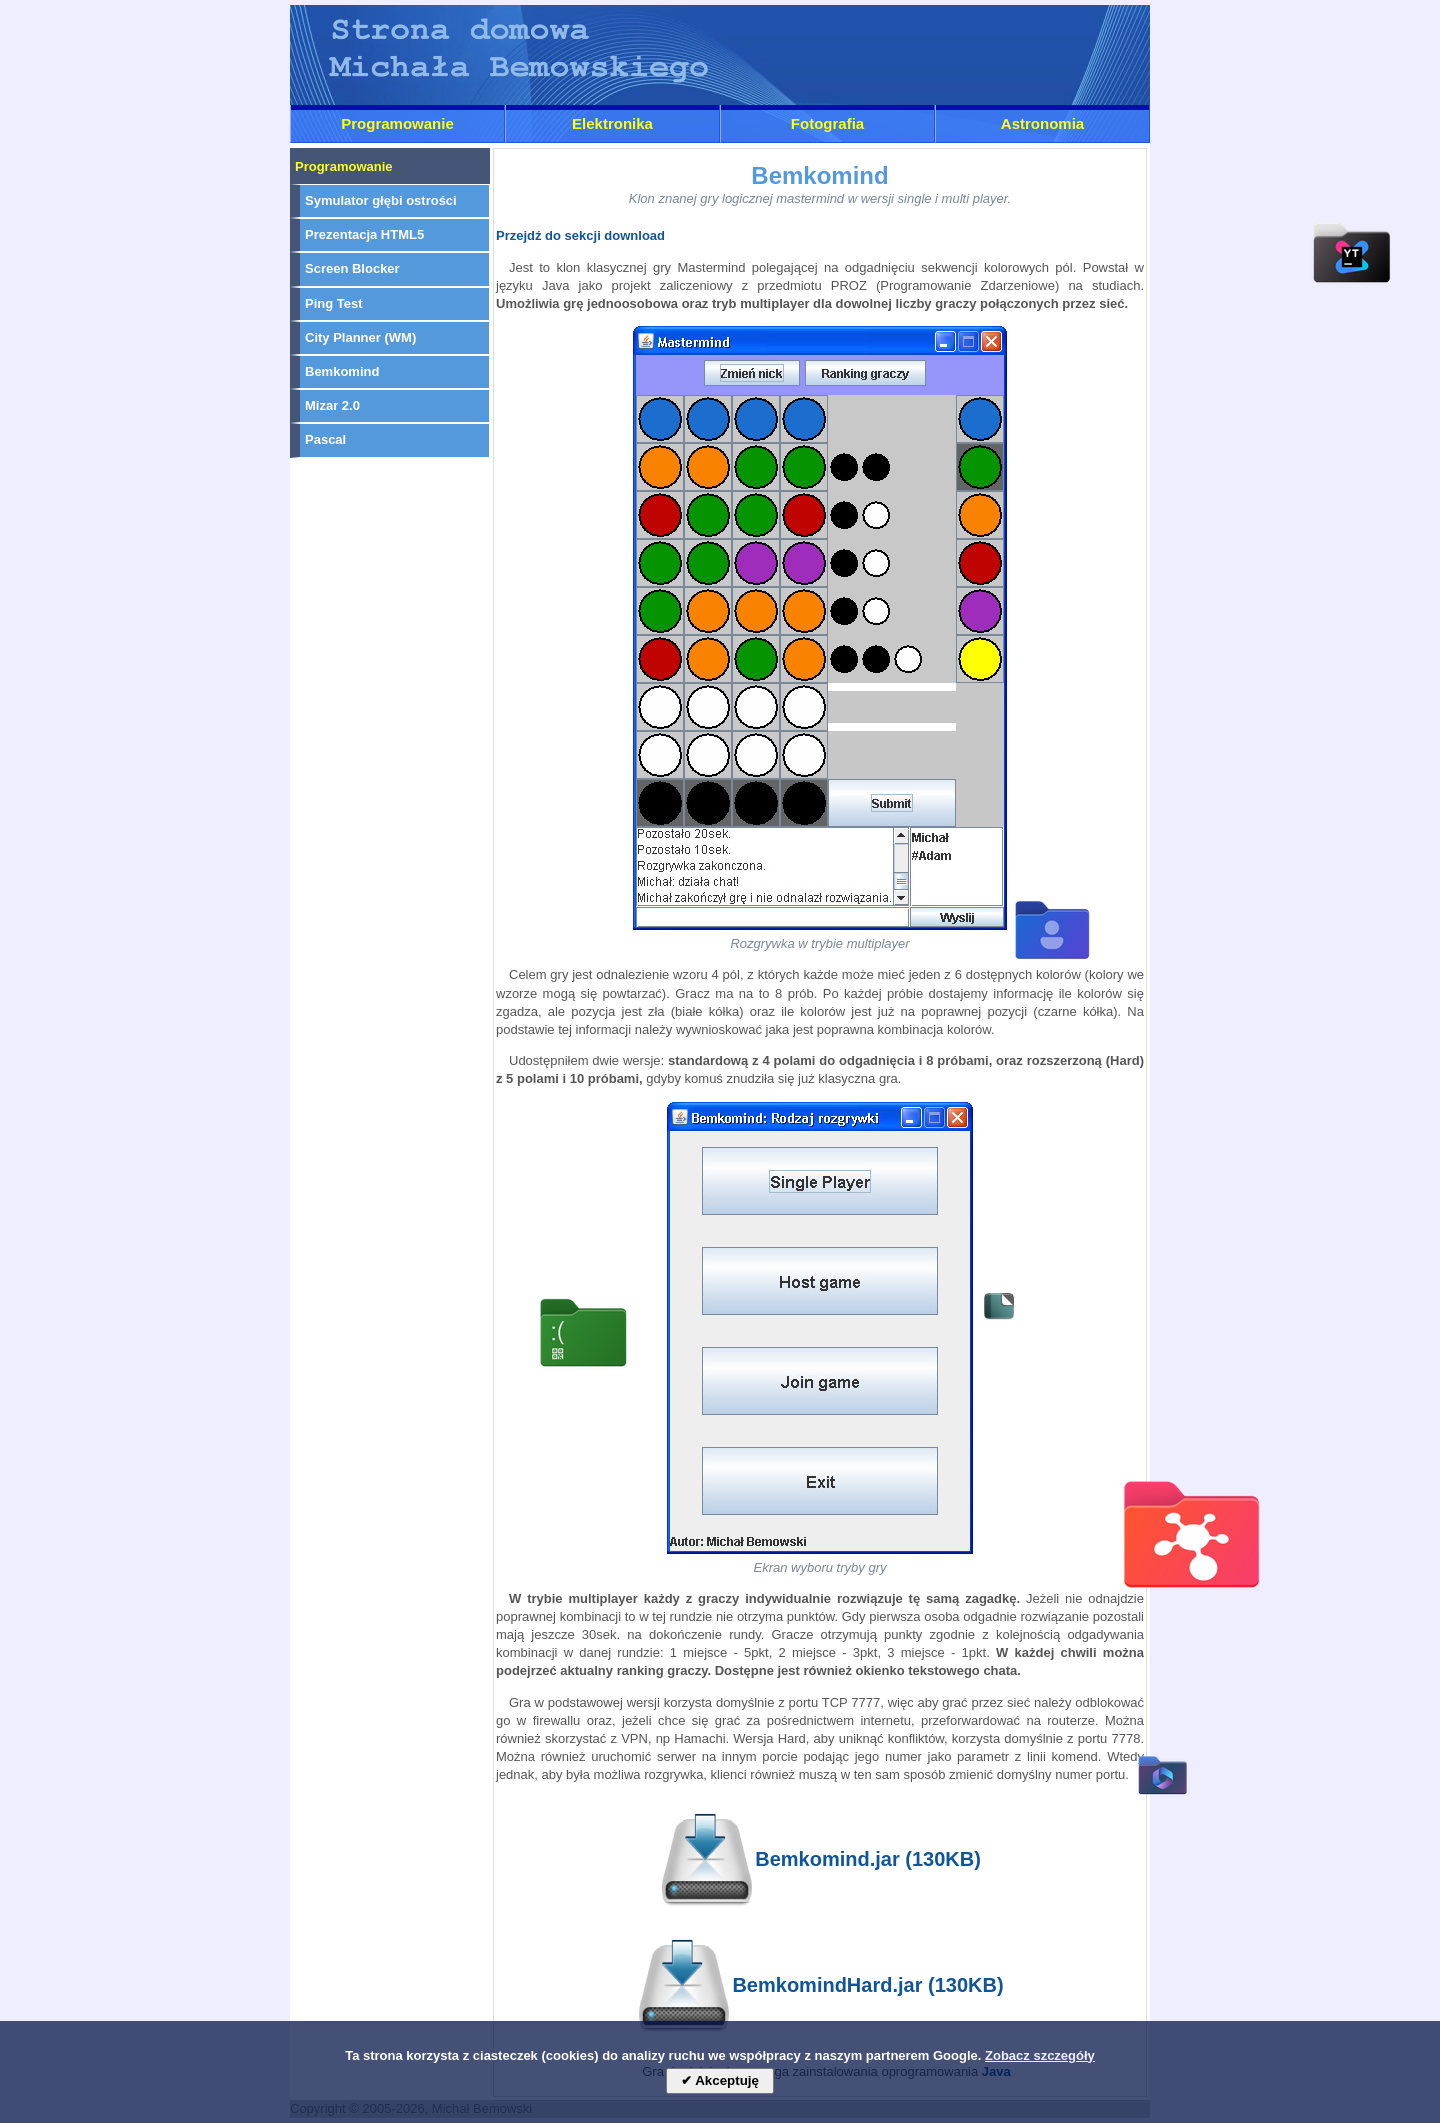 This screenshot has width=1440, height=2123. I want to click on open microsoft 365 files folder, so click(1162, 1776).